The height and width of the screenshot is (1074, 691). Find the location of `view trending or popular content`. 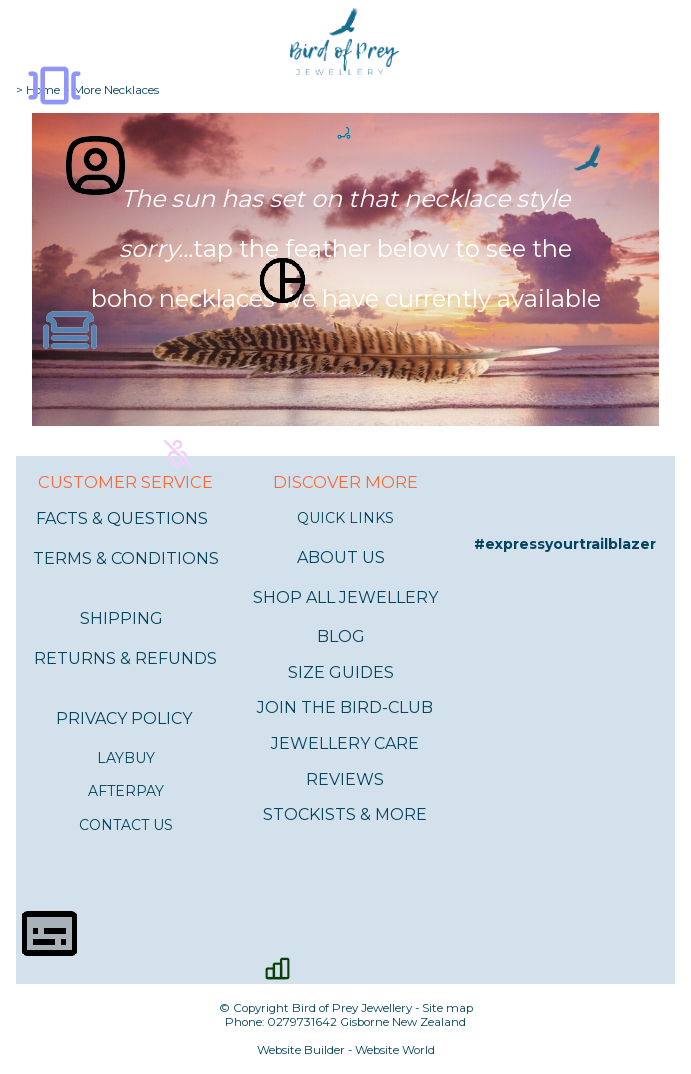

view trending or popular content is located at coordinates (277, 968).